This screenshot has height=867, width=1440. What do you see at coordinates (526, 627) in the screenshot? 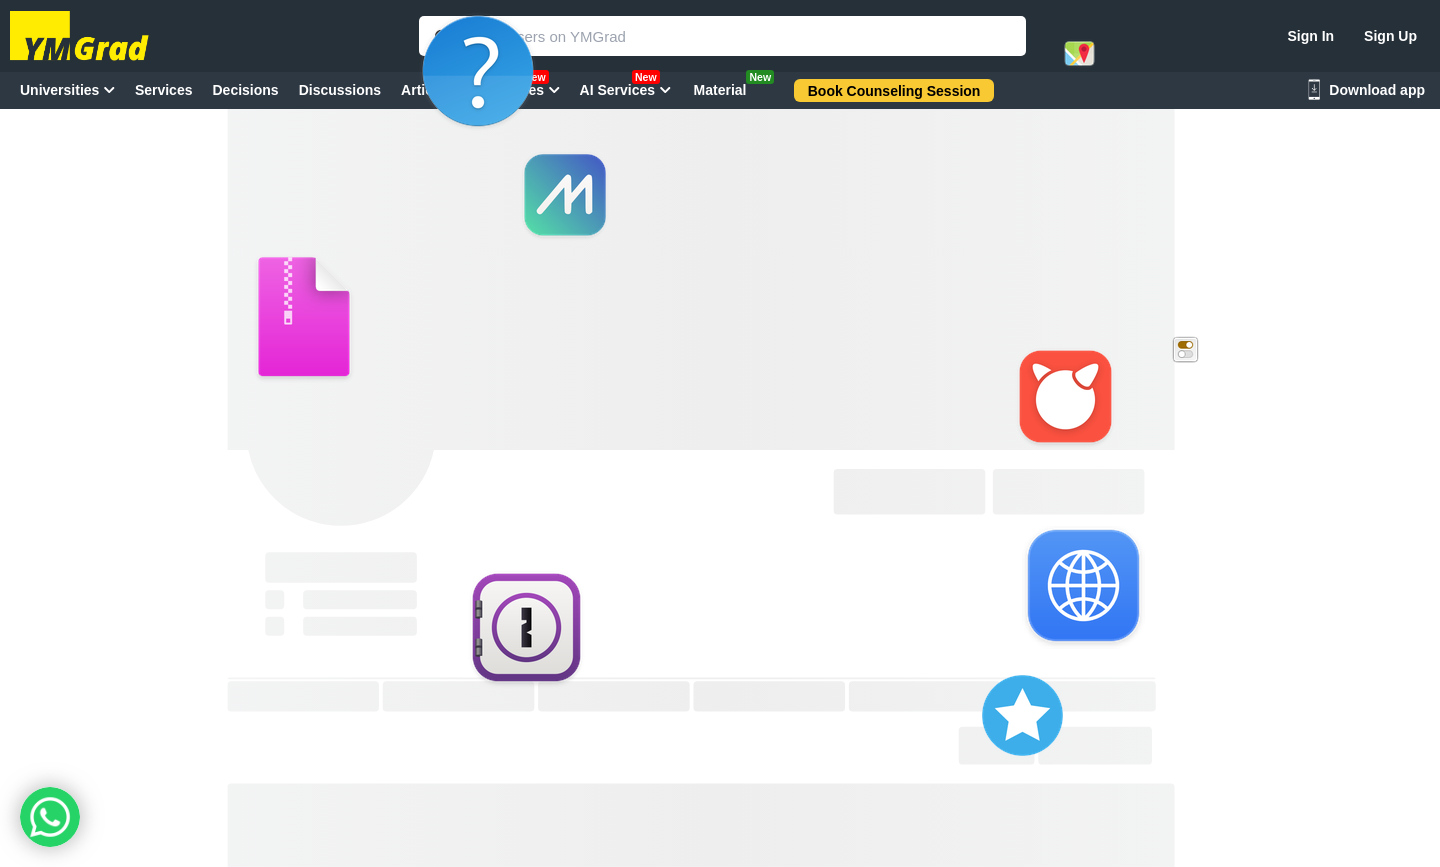
I see `open the Secrets password manager app` at bounding box center [526, 627].